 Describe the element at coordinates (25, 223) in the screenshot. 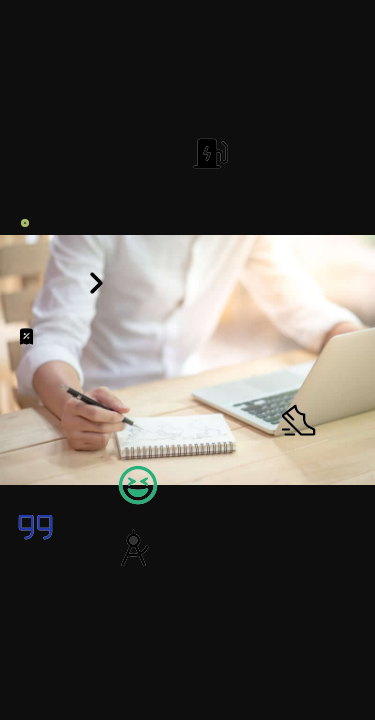

I see `indicates an unread notification or new item` at that location.